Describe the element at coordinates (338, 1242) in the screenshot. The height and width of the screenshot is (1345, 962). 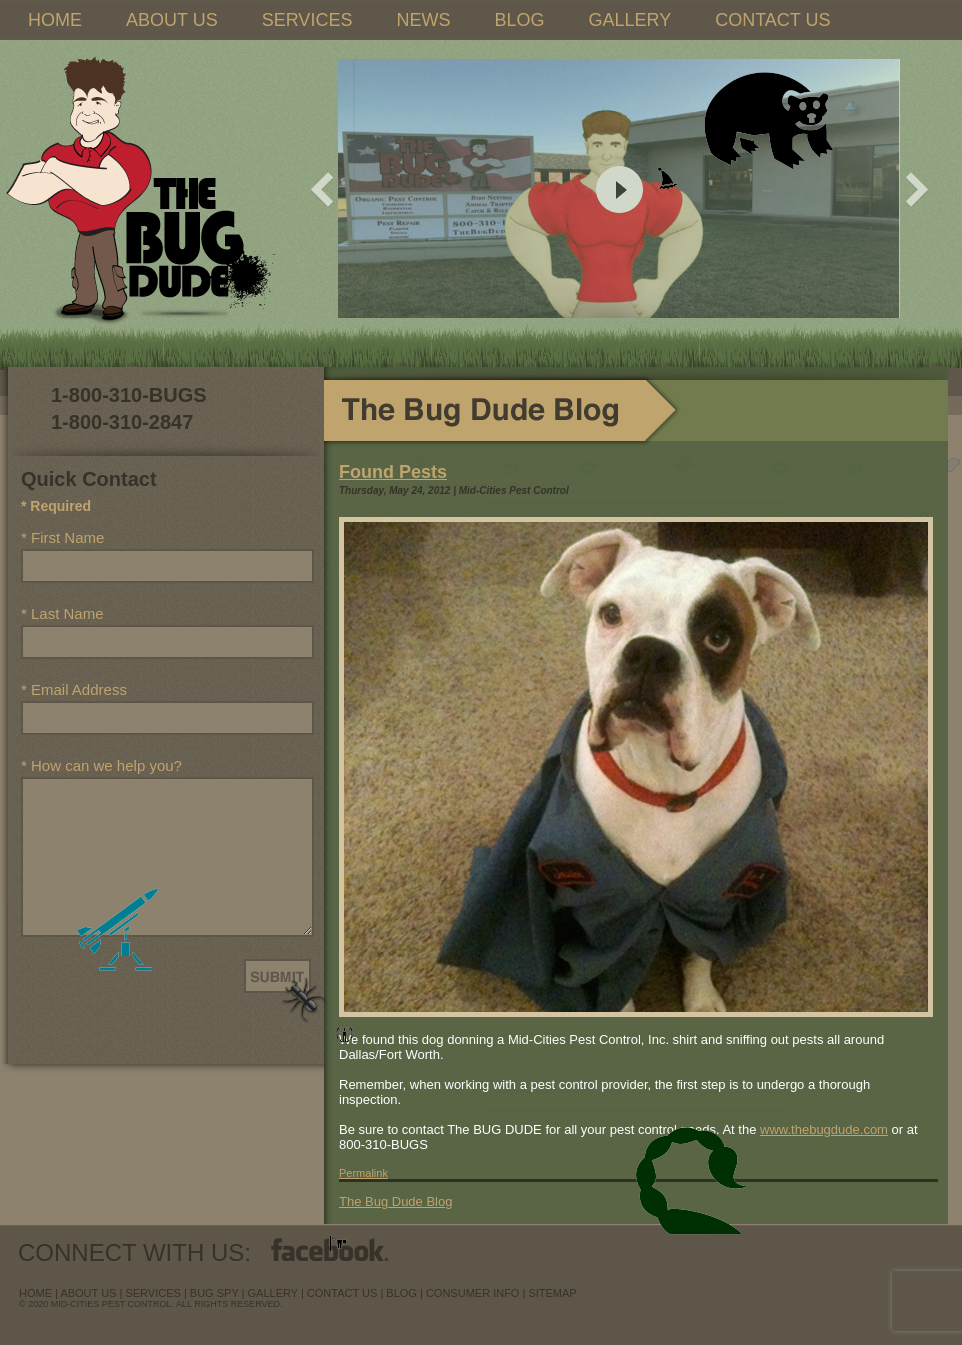
I see `laundry or clothing care feature` at that location.